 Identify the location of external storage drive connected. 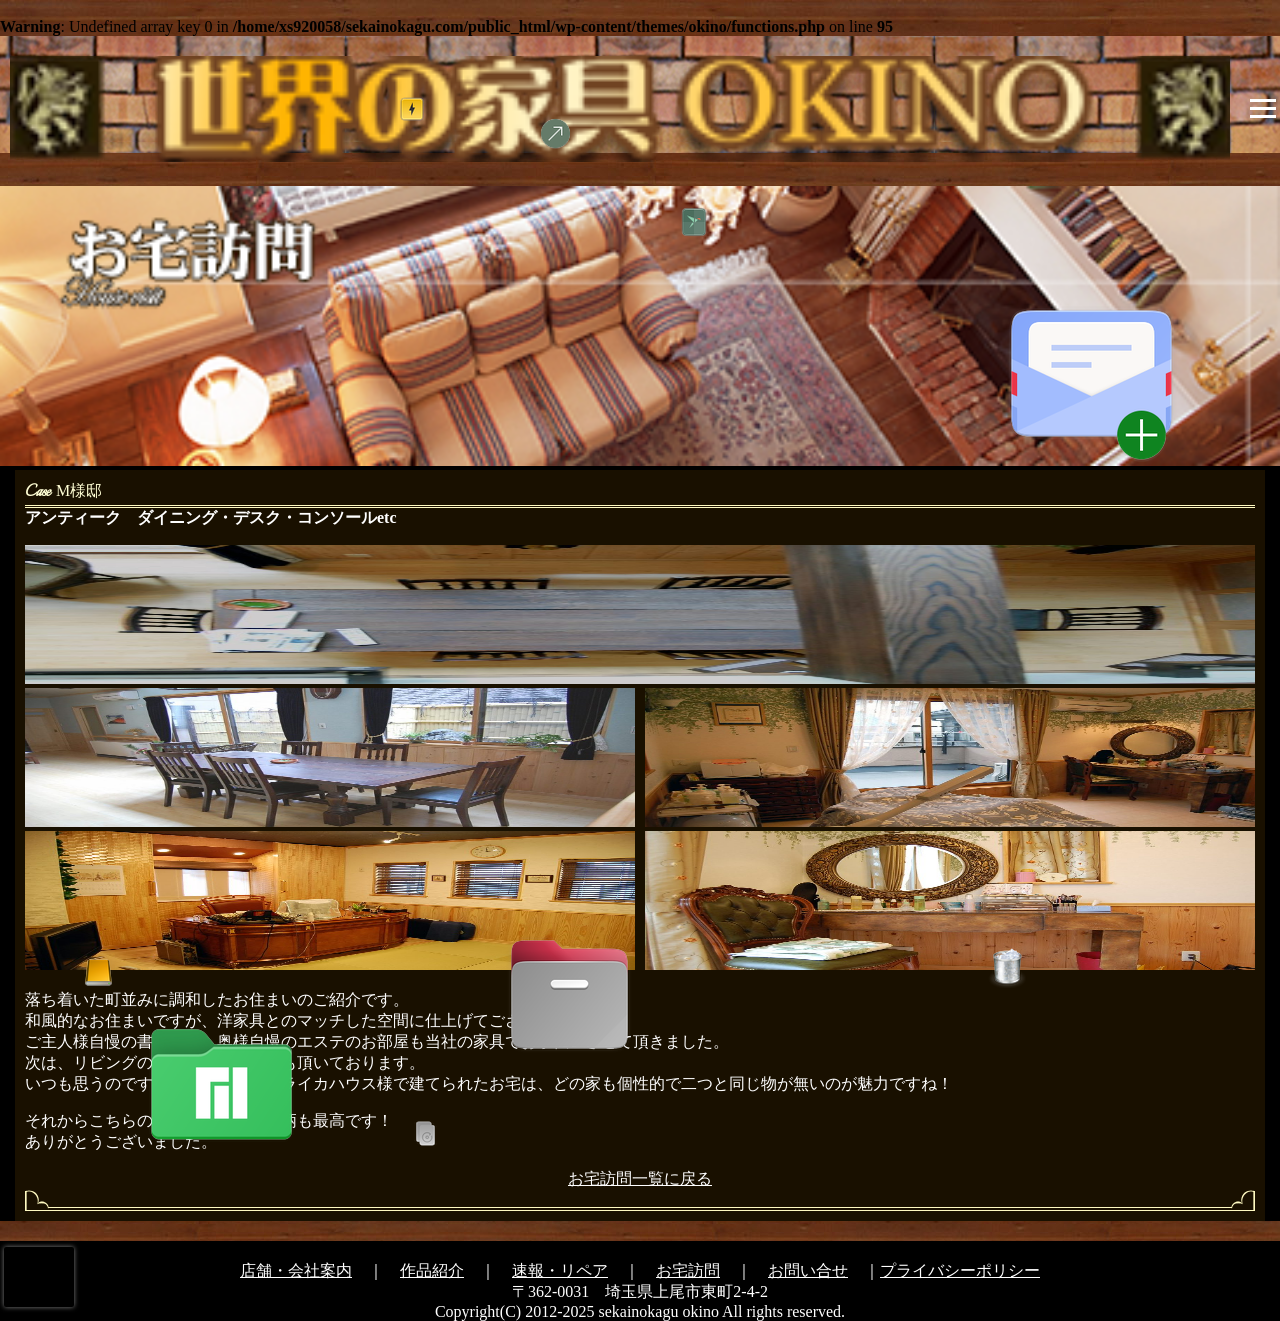
(98, 972).